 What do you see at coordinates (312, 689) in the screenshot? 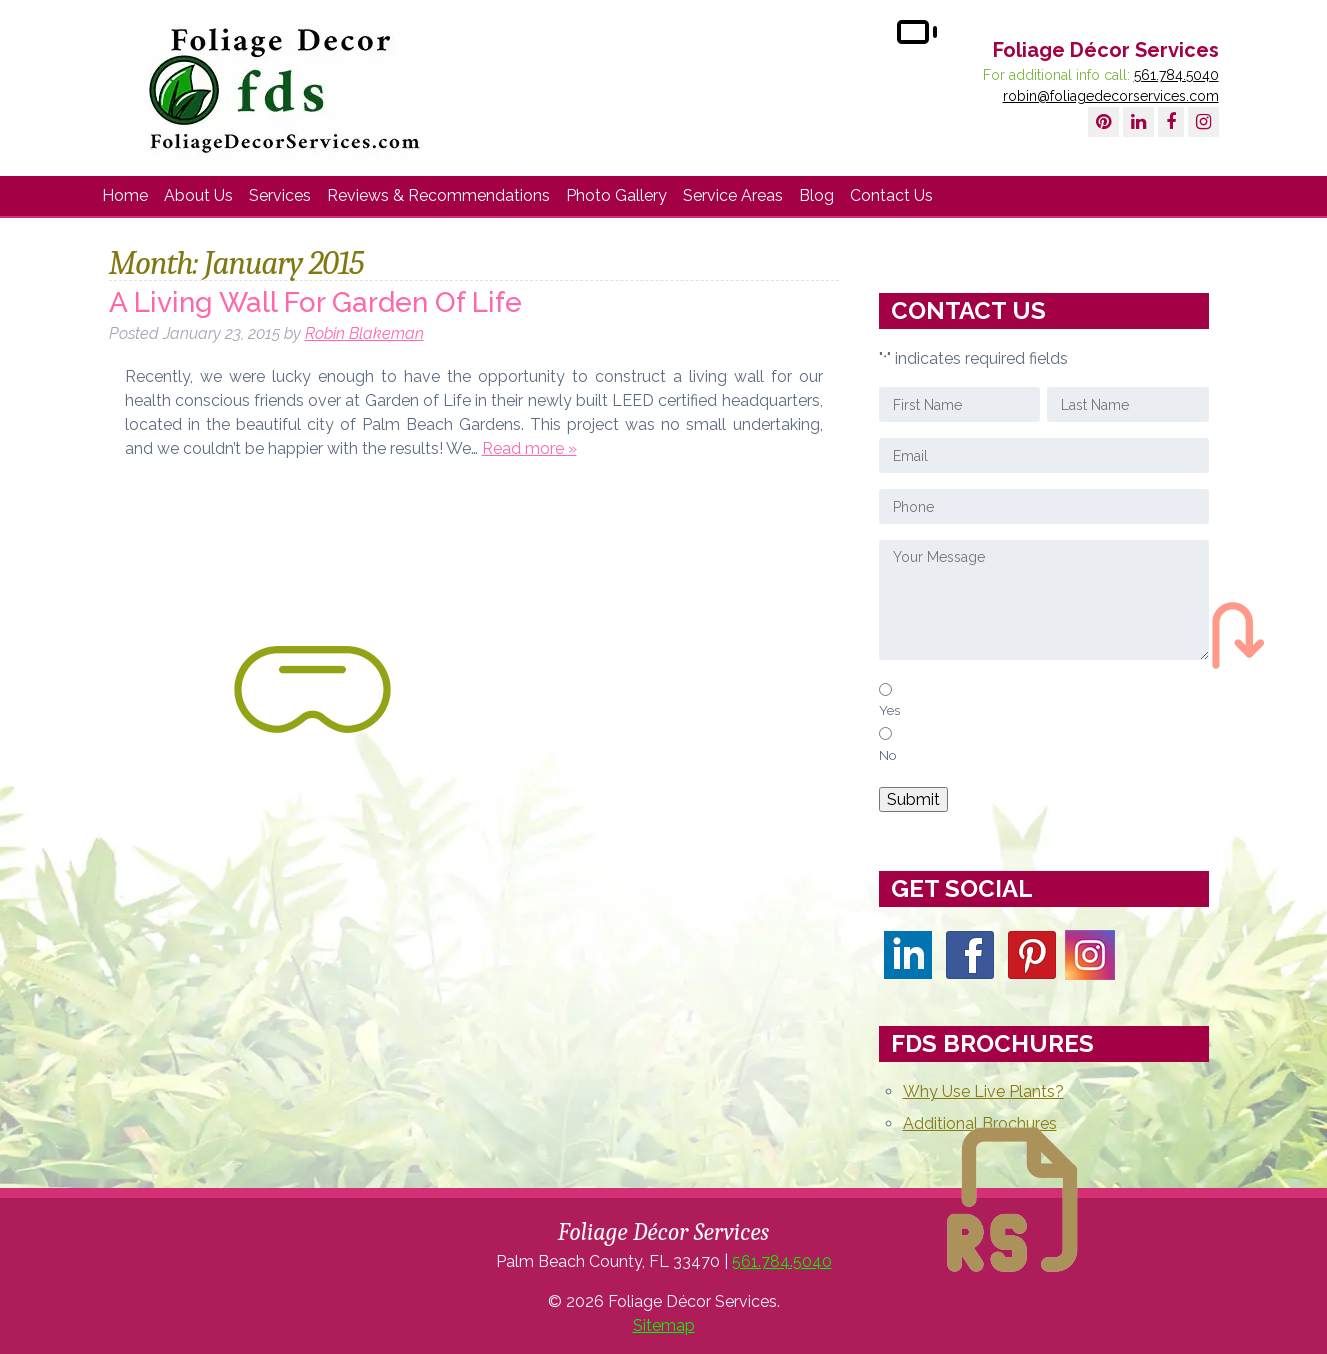
I see `access virtual reality or immersive mode` at bounding box center [312, 689].